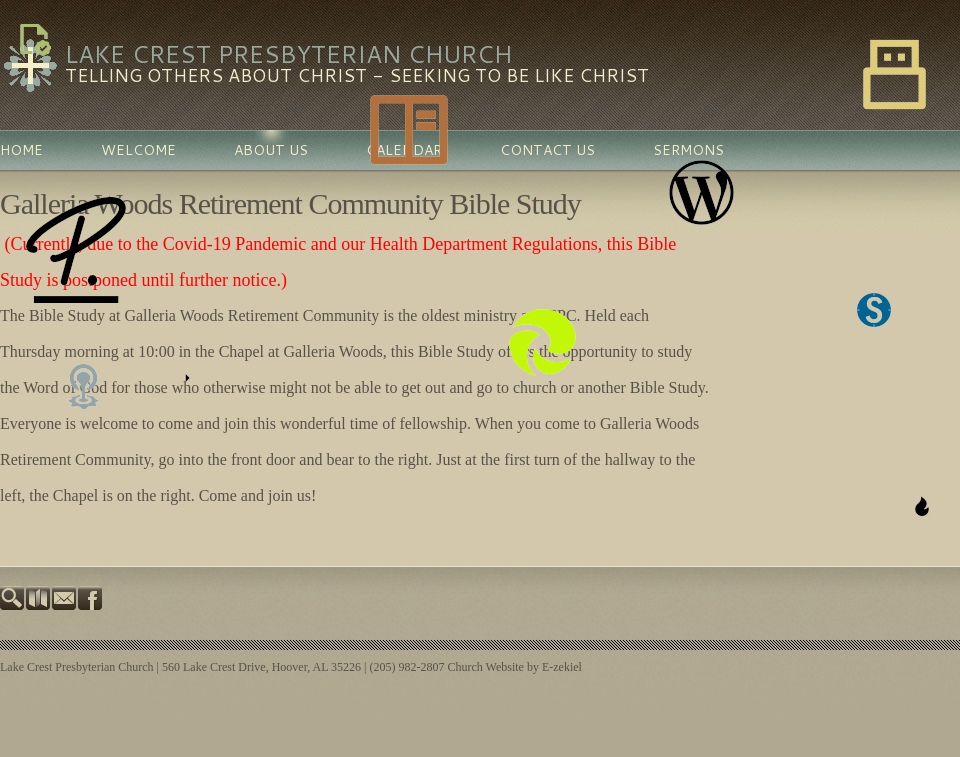 Image resolution: width=960 pixels, height=757 pixels. I want to click on wordpress logo, so click(701, 192).